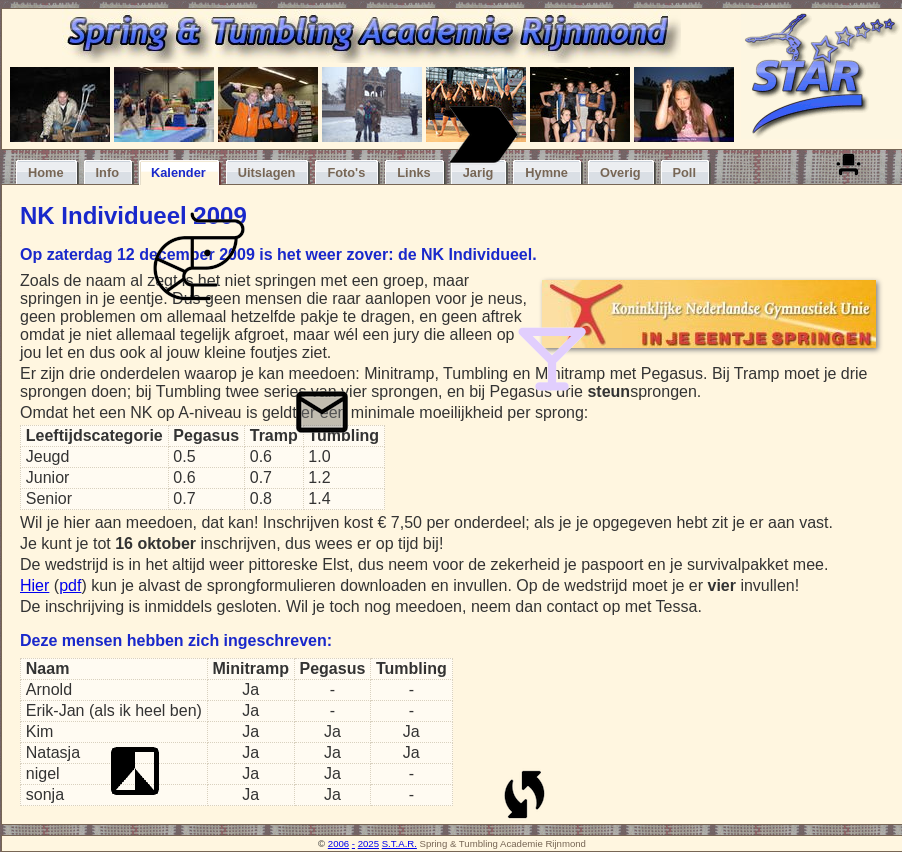 The height and width of the screenshot is (852, 902). I want to click on apply black and white filter to image, so click(135, 771).